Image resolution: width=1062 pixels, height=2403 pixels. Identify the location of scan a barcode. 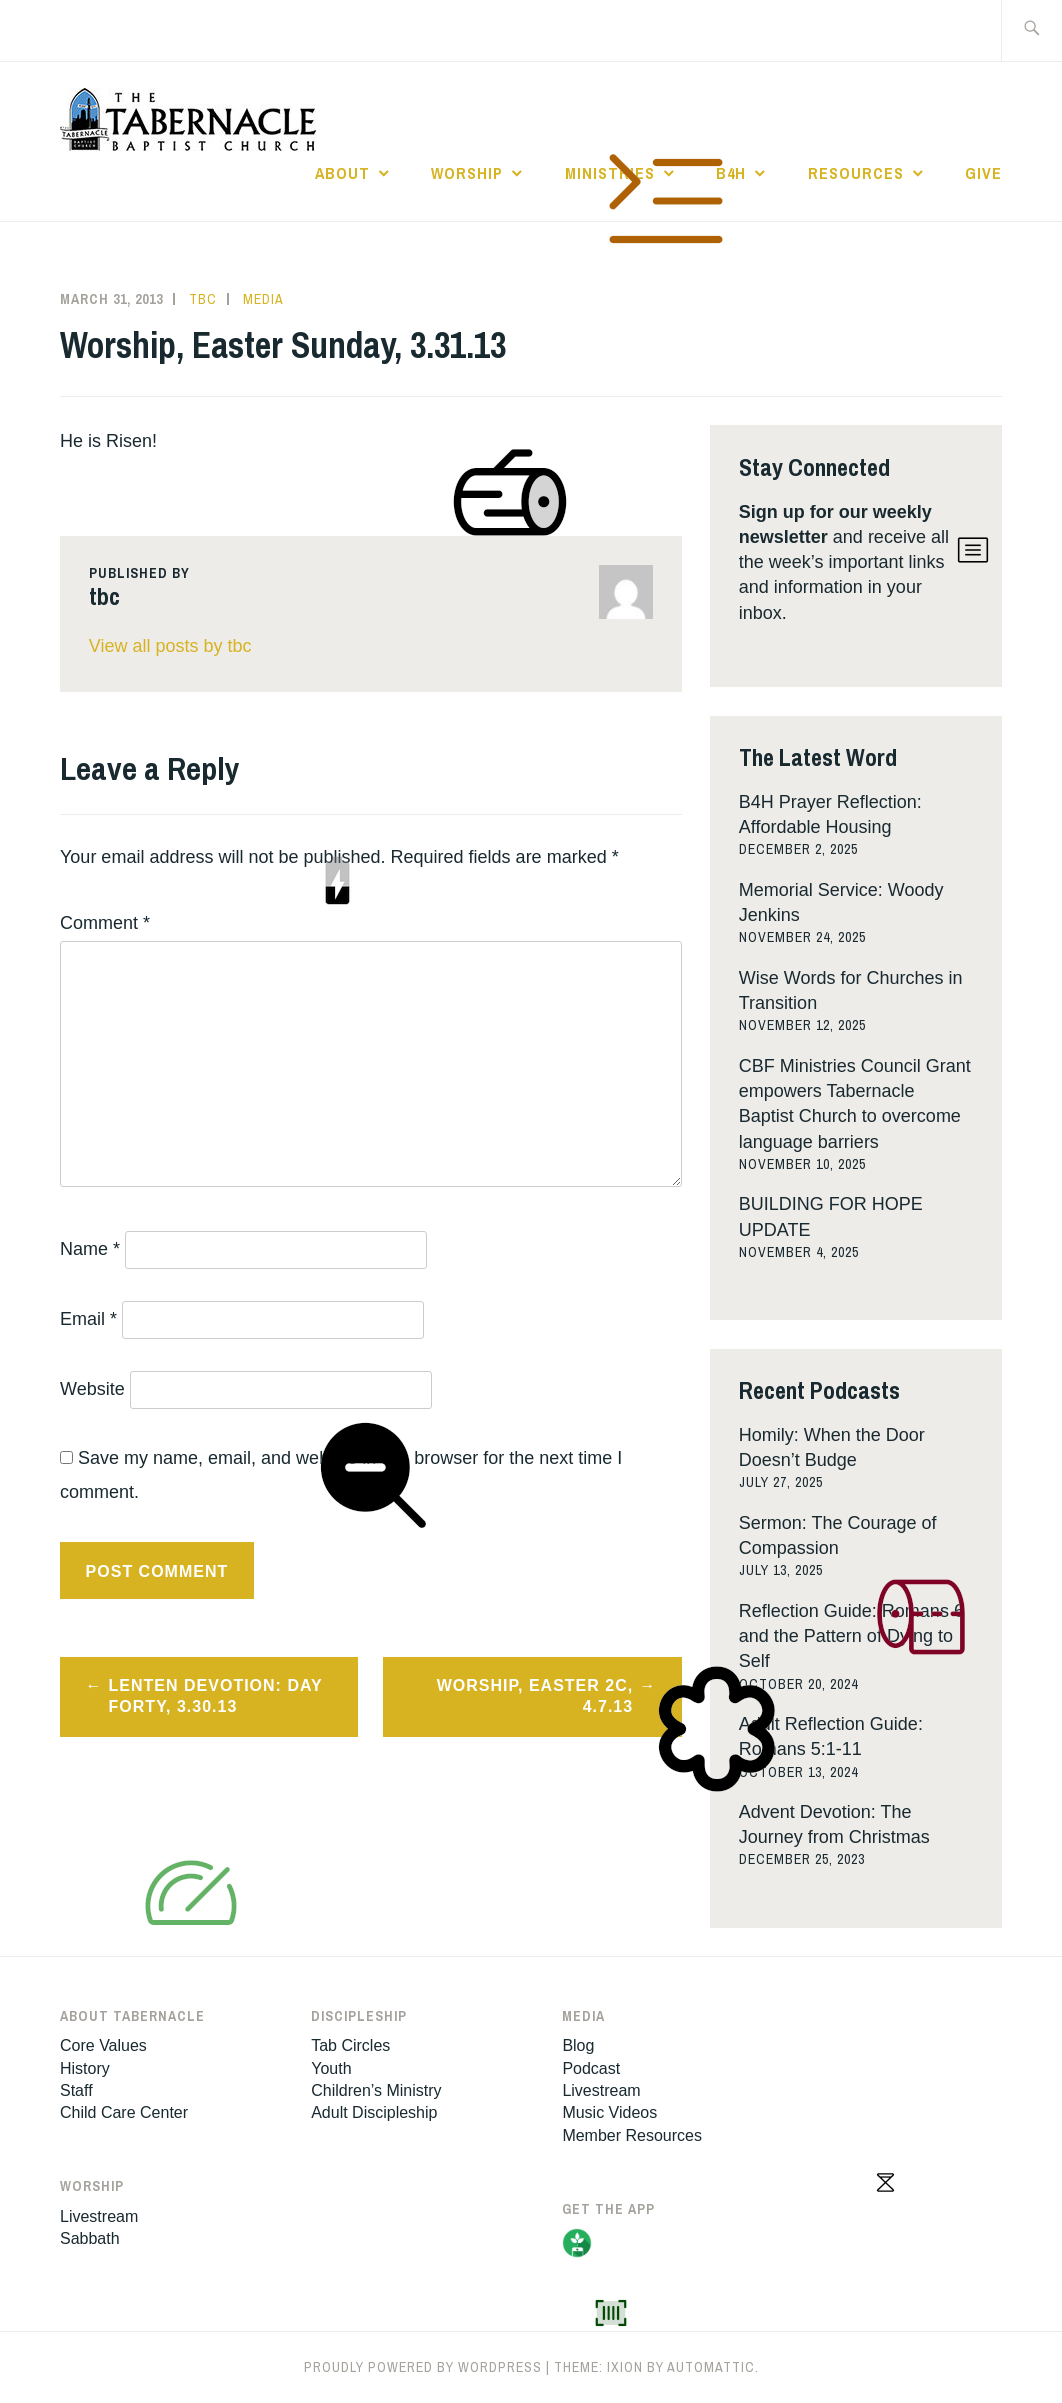
(611, 2313).